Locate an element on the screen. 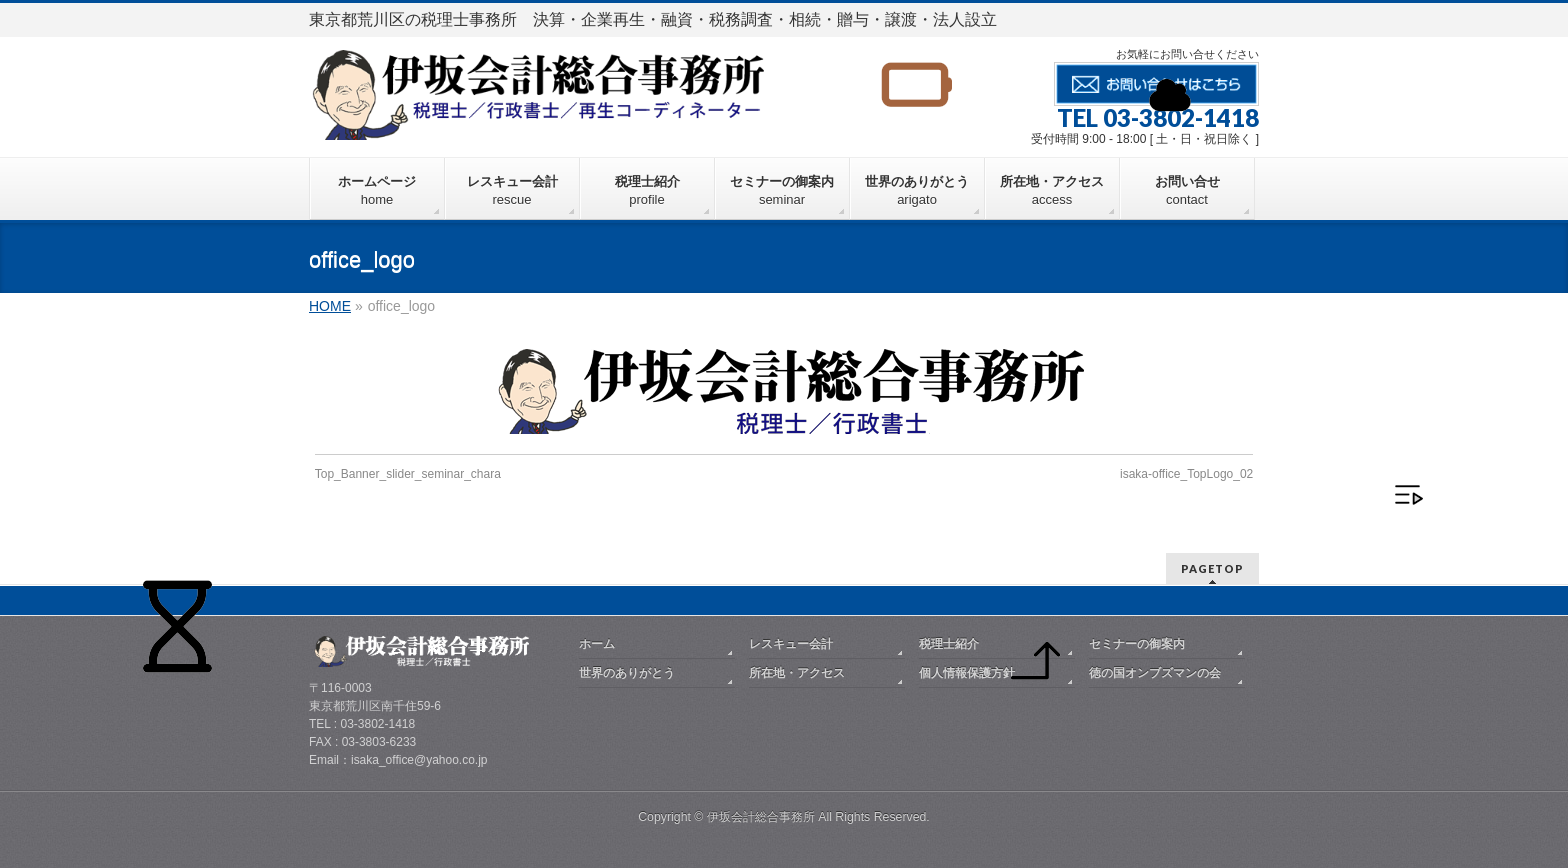  indicates loading or processing in progress is located at coordinates (177, 626).